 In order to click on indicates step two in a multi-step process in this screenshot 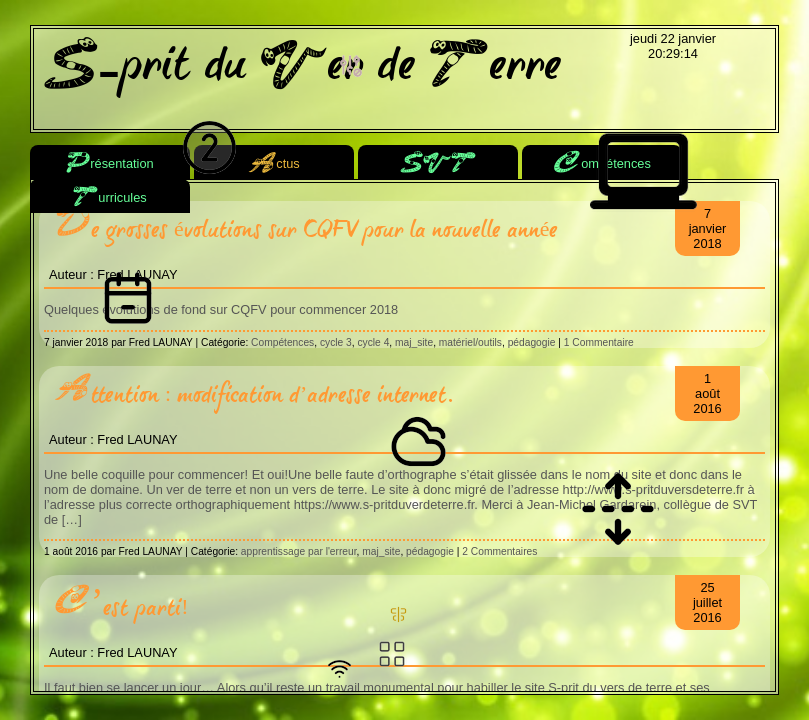, I will do `click(209, 147)`.